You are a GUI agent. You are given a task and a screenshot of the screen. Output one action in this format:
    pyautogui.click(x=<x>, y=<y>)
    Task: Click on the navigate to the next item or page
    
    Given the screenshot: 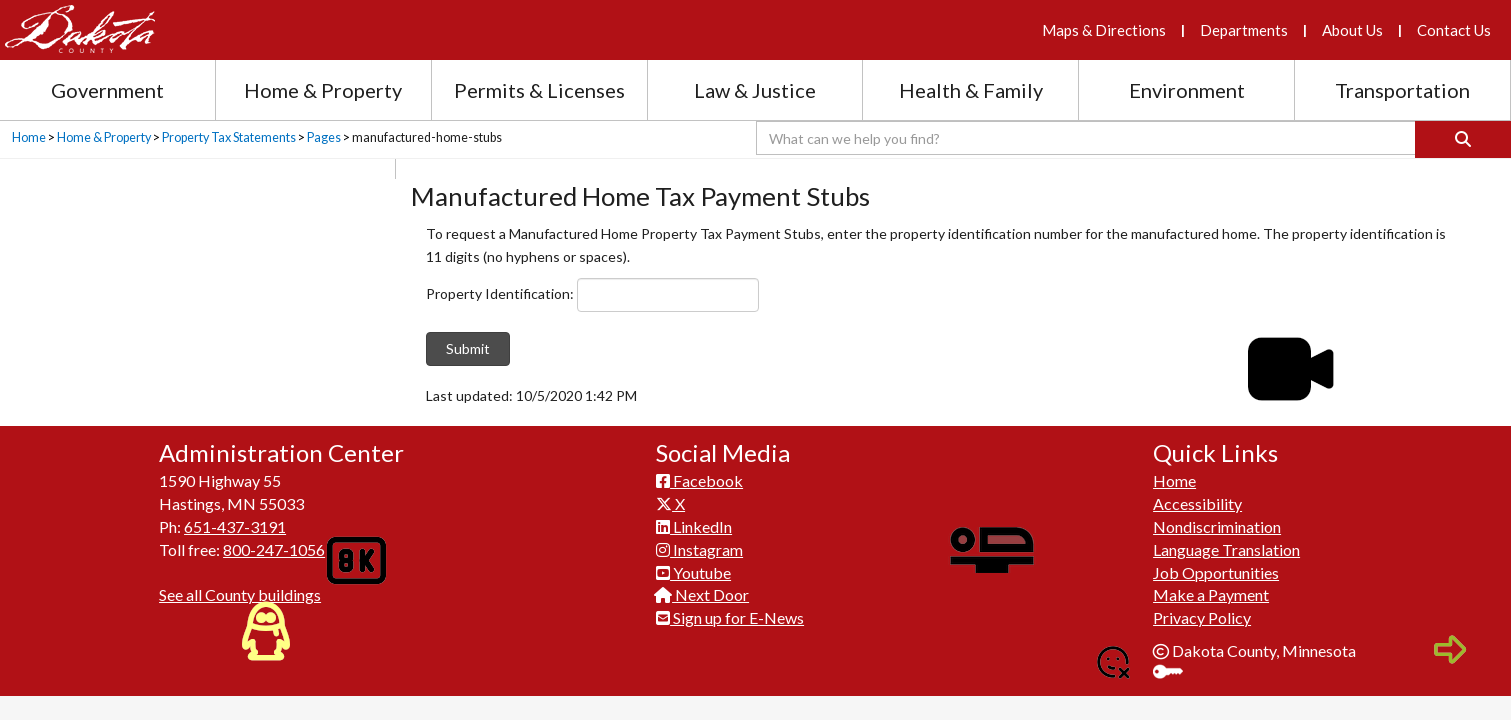 What is the action you would take?
    pyautogui.click(x=1450, y=649)
    